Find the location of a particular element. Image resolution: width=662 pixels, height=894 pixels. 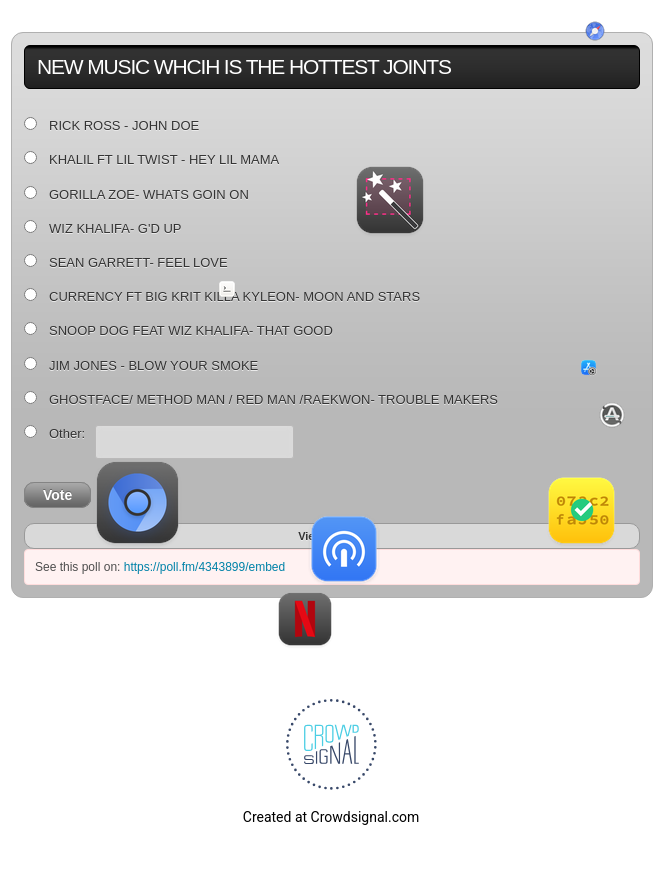

launch thorium browser is located at coordinates (137, 502).